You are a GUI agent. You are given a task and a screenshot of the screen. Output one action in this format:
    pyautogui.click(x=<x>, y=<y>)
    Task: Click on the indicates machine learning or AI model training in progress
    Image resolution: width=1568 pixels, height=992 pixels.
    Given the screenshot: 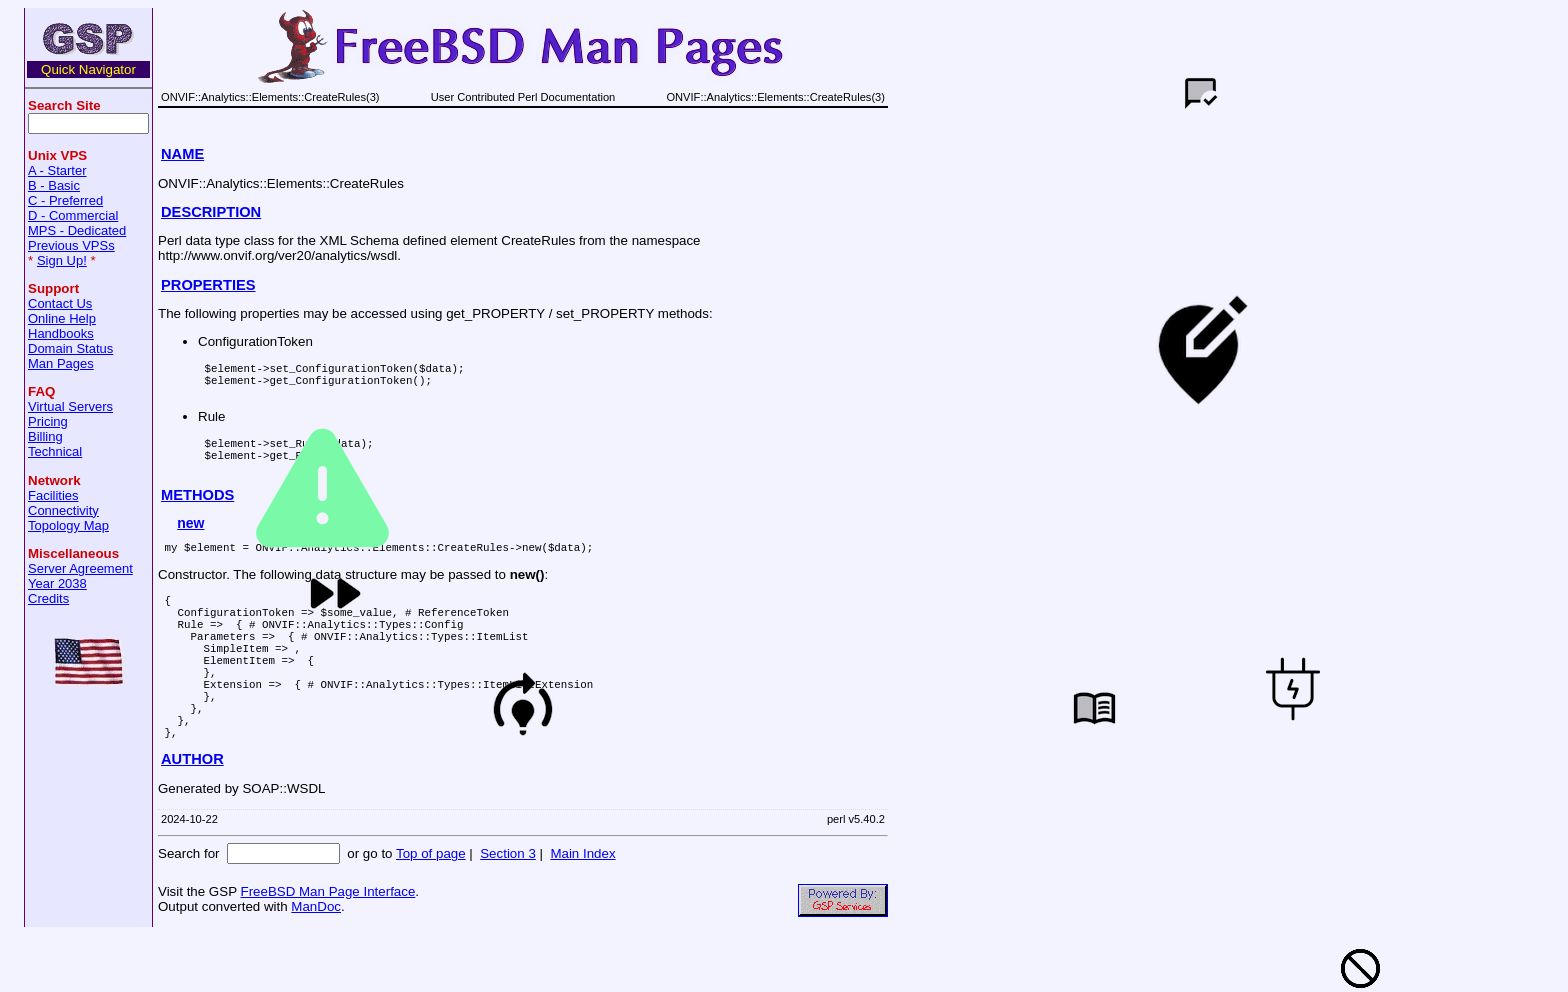 What is the action you would take?
    pyautogui.click(x=523, y=706)
    